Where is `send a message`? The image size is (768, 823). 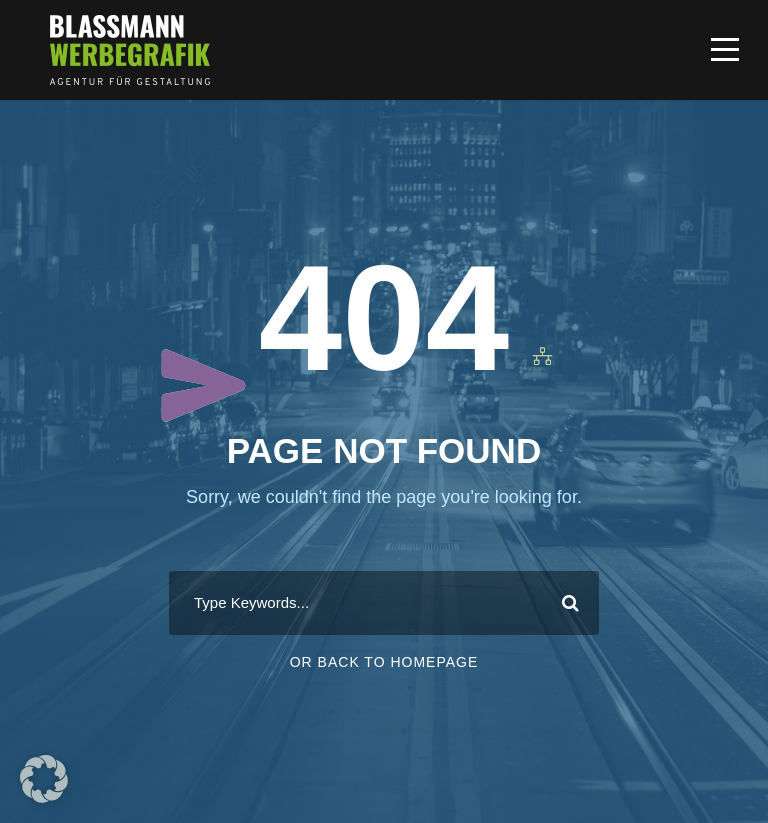 send a message is located at coordinates (203, 385).